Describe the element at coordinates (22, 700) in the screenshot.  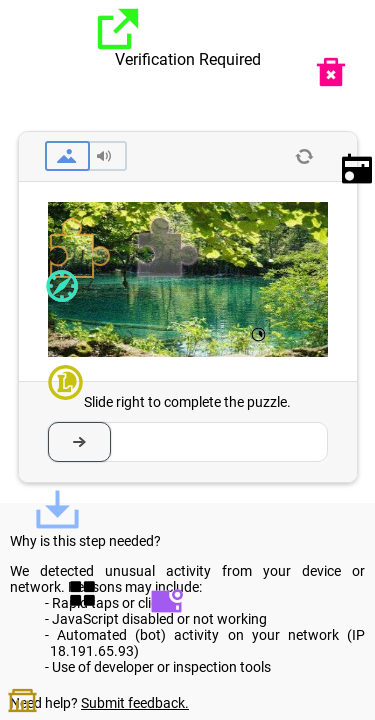
I see `access government services` at that location.